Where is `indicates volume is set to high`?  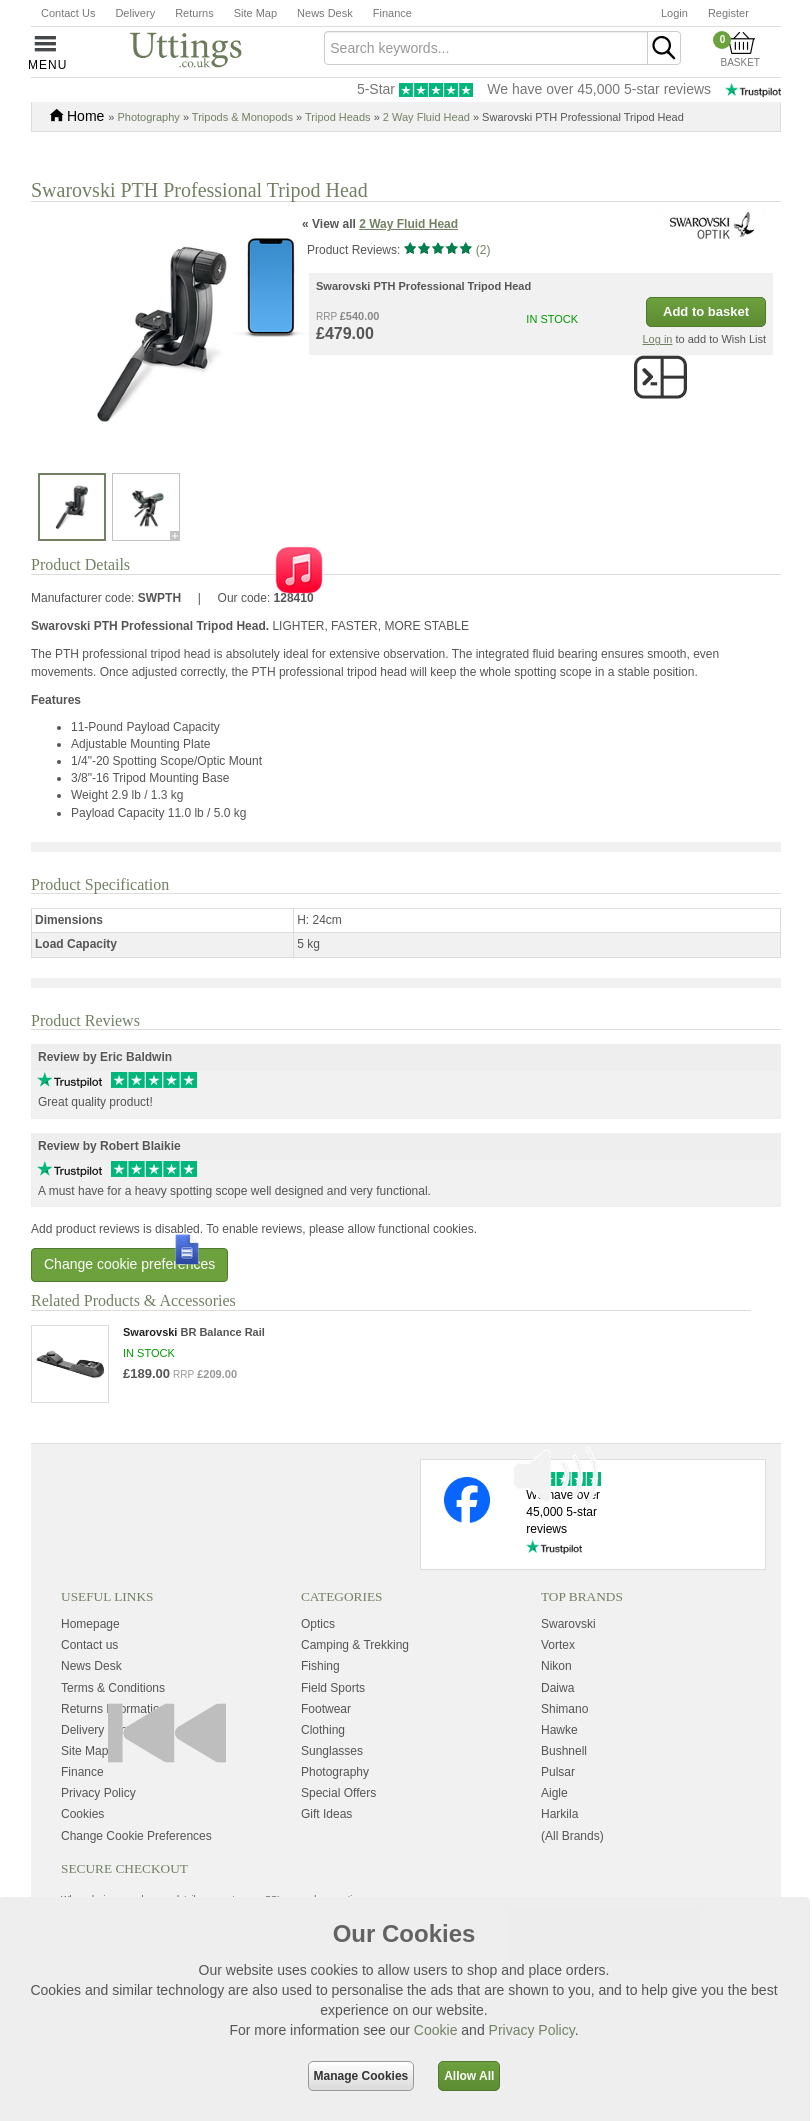 indicates volume is set to high is located at coordinates (556, 1476).